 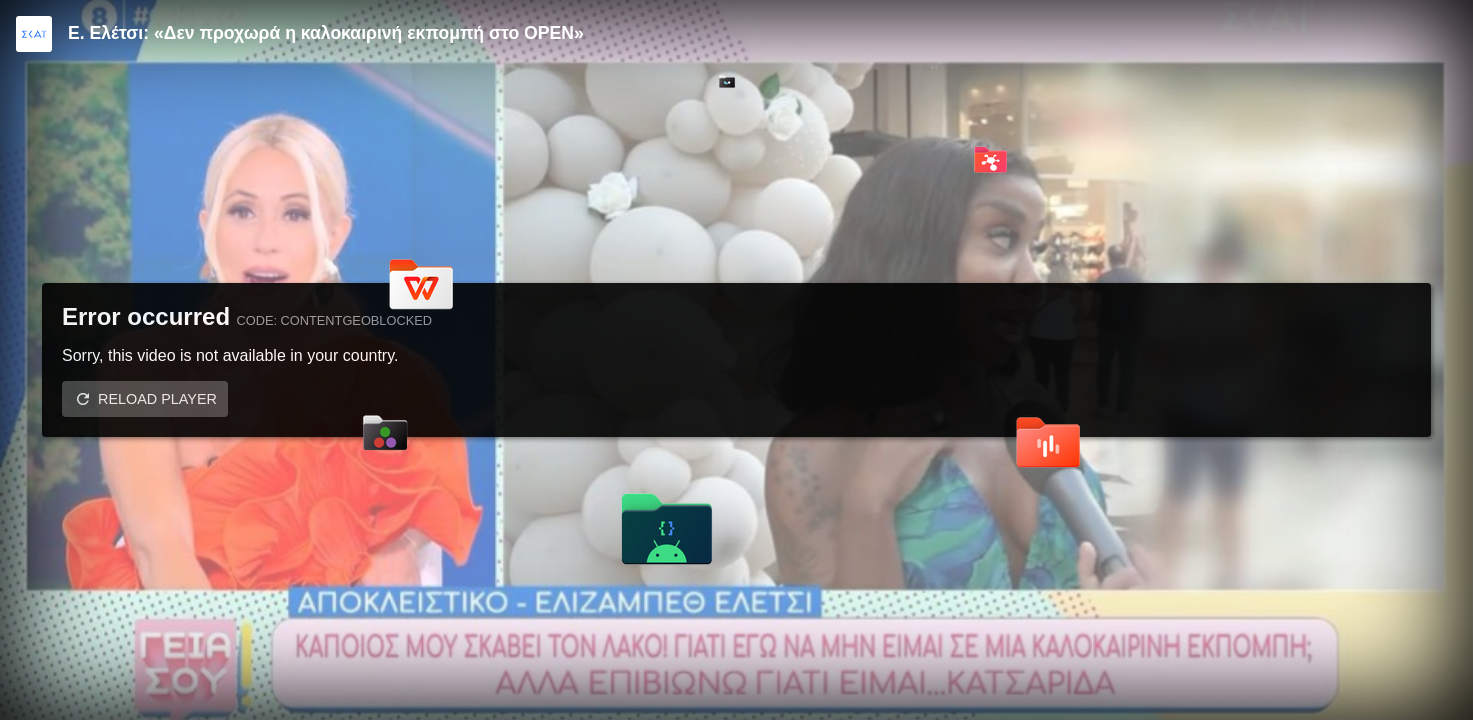 What do you see at coordinates (421, 286) in the screenshot?
I see `open WPS Office documents folder` at bounding box center [421, 286].